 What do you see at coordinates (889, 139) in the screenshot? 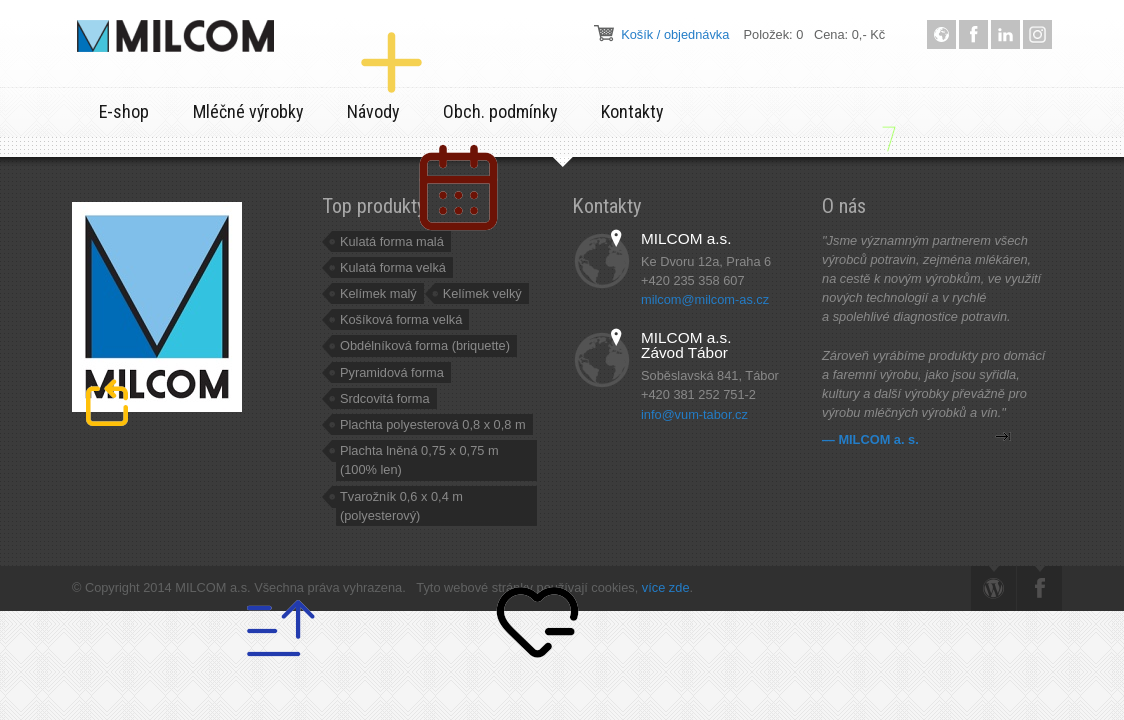
I see `indicates the number seven in a list or sequence` at bounding box center [889, 139].